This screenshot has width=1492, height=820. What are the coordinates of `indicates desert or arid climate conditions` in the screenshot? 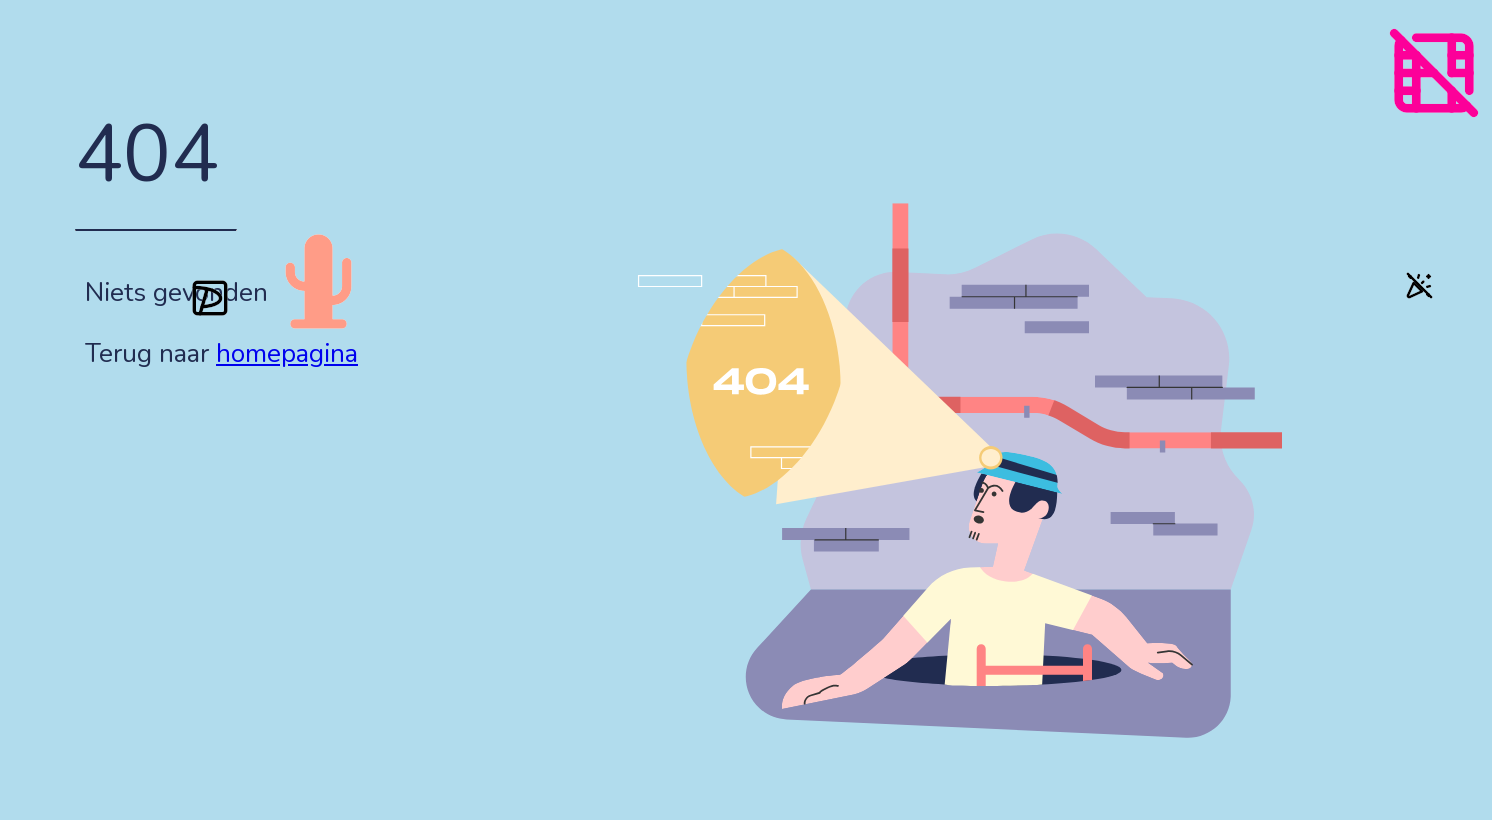 It's located at (318, 281).